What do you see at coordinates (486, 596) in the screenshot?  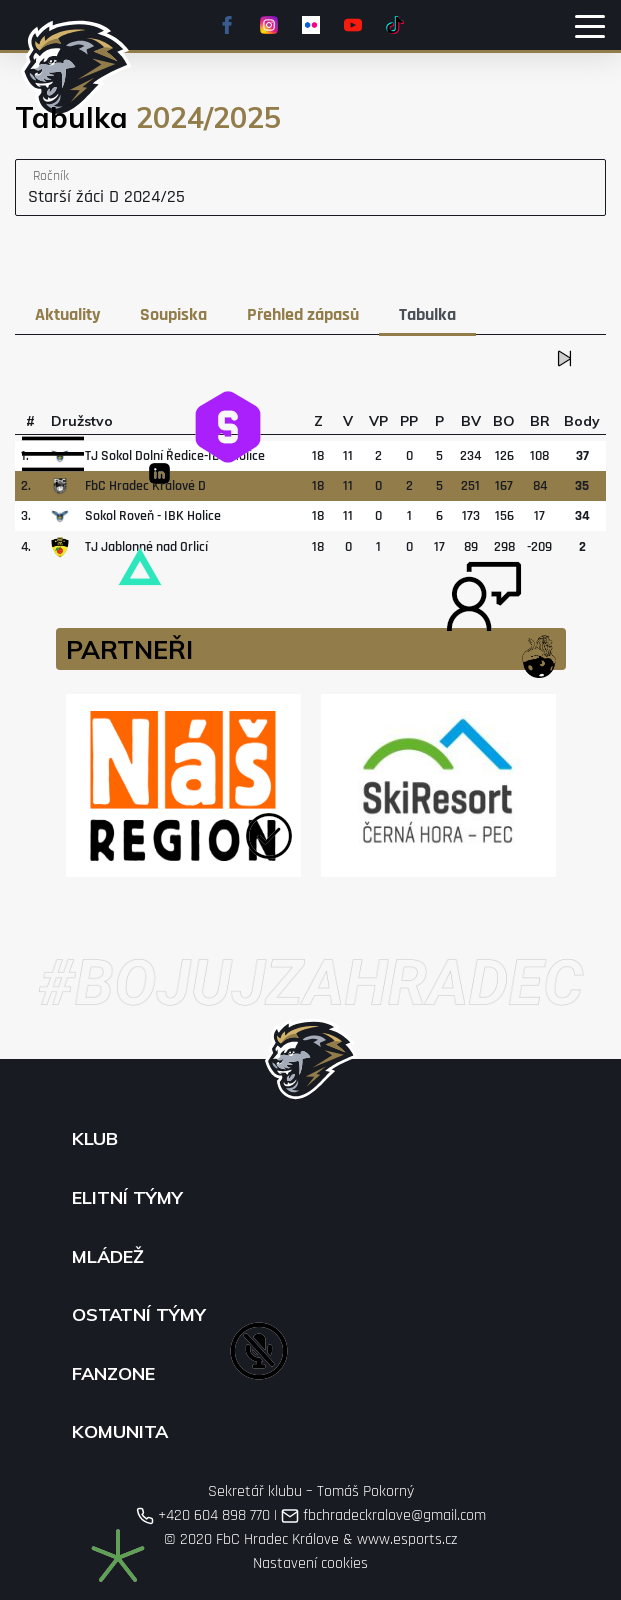 I see `submit feedback or comments` at bounding box center [486, 596].